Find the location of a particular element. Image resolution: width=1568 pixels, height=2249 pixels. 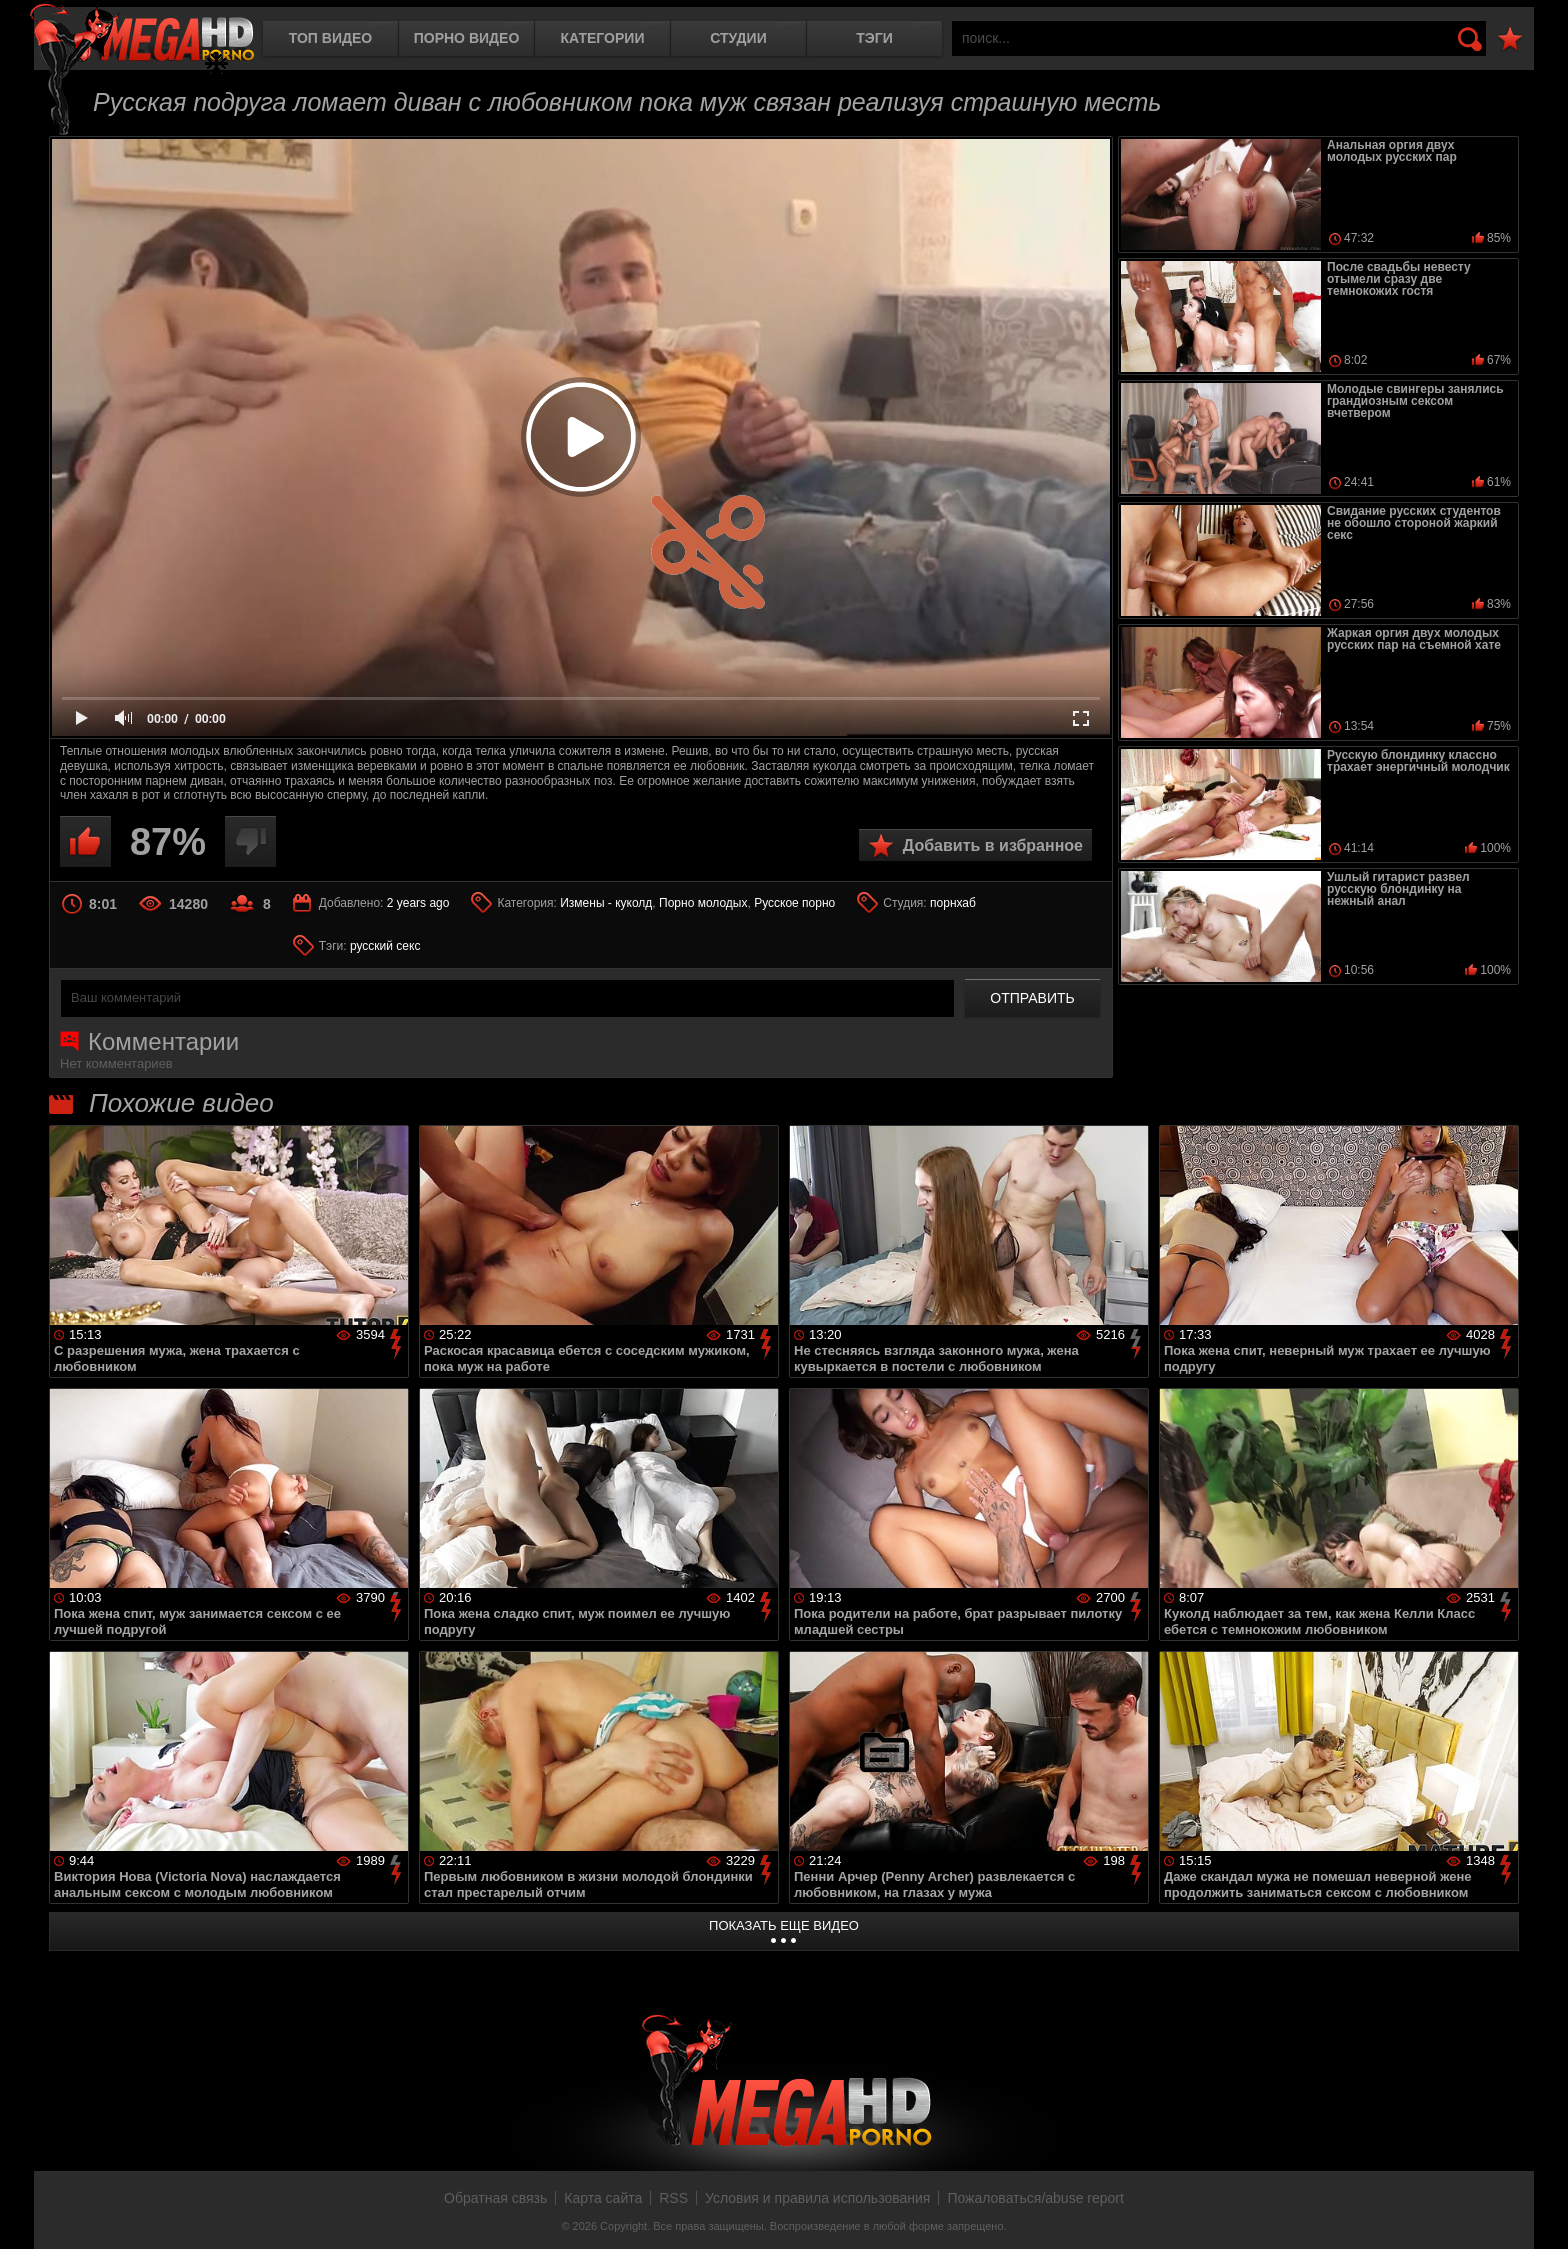

browse topics or categories is located at coordinates (884, 1752).